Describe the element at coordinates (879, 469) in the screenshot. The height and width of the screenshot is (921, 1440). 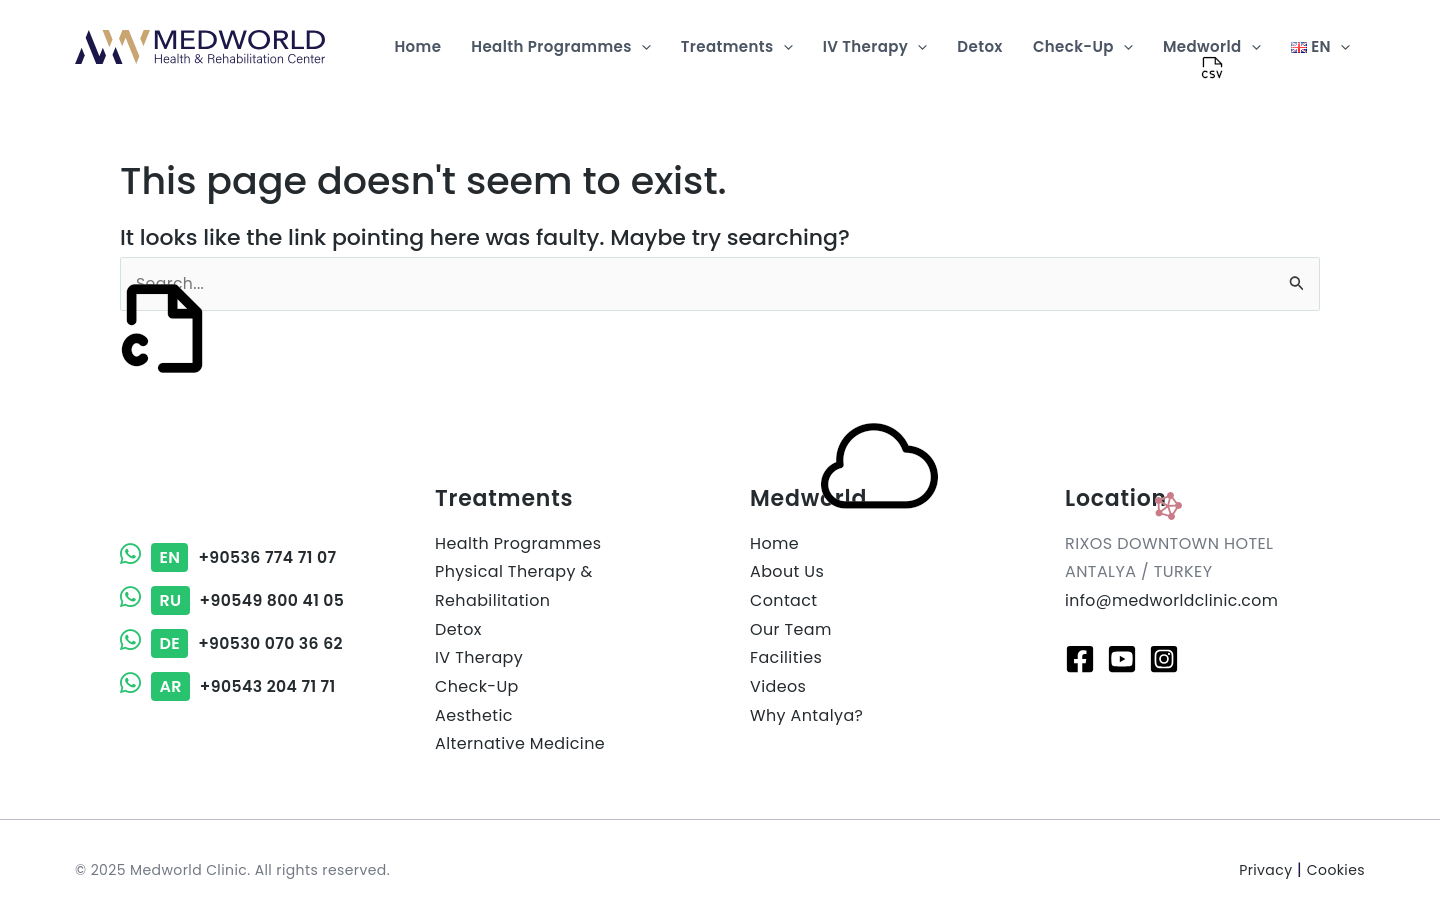
I see `access cloud storage` at that location.